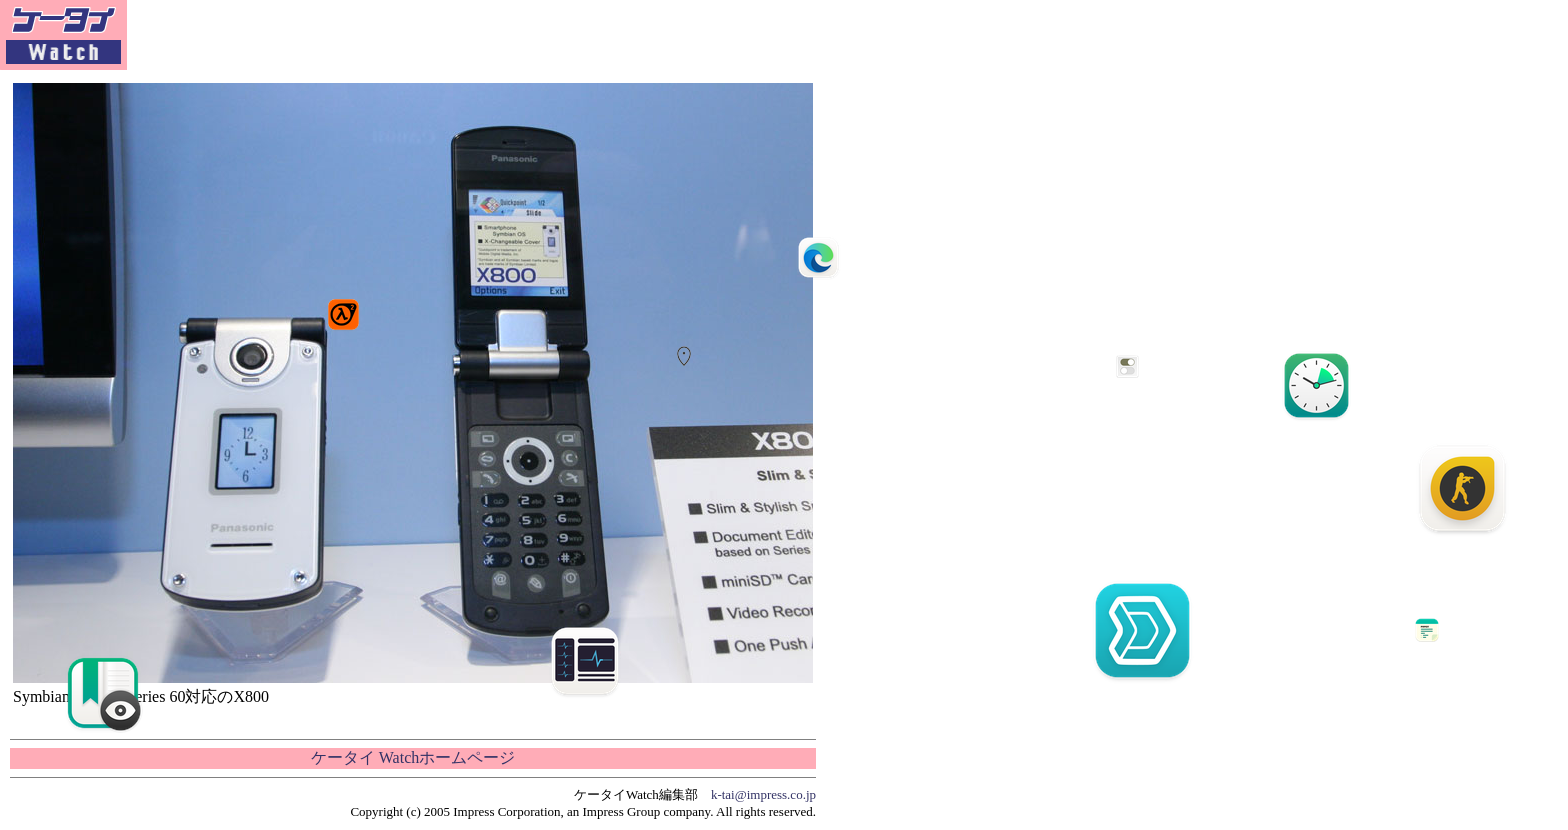  What do you see at coordinates (343, 314) in the screenshot?
I see `launch half-life 2 game` at bounding box center [343, 314].